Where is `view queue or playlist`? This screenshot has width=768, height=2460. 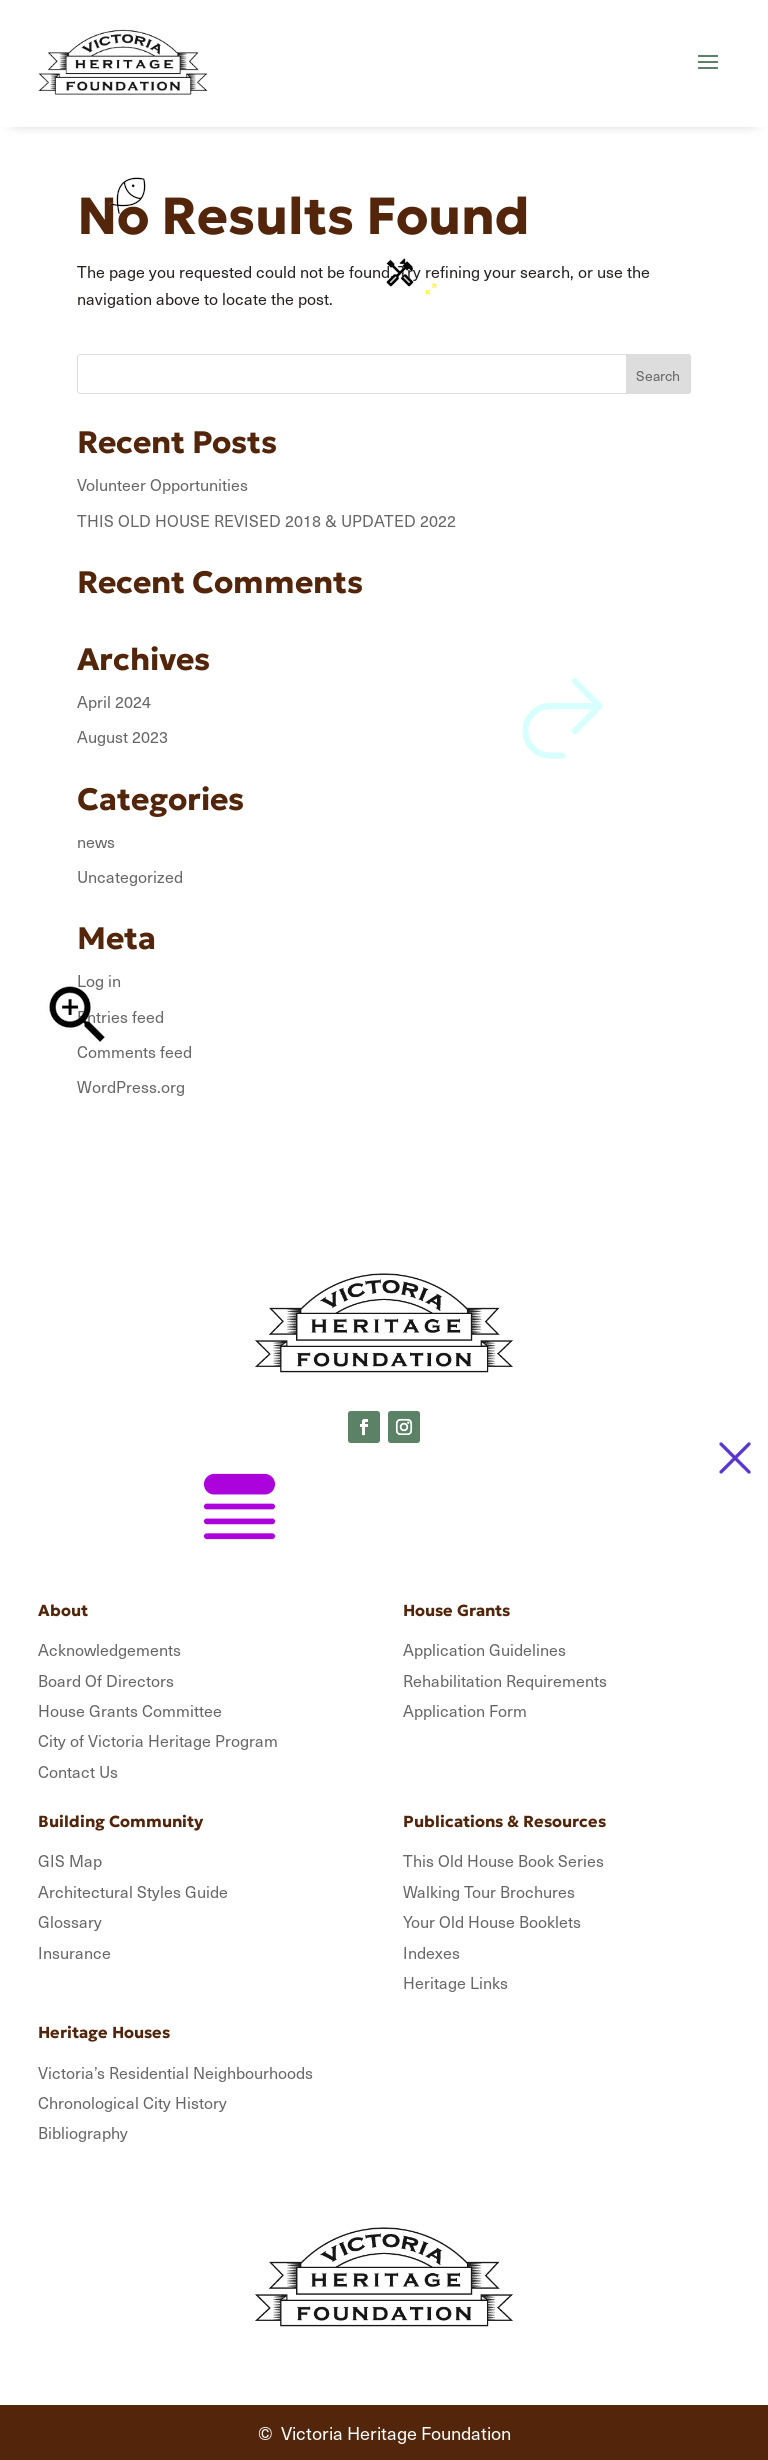
view queue or playlist is located at coordinates (239, 1506).